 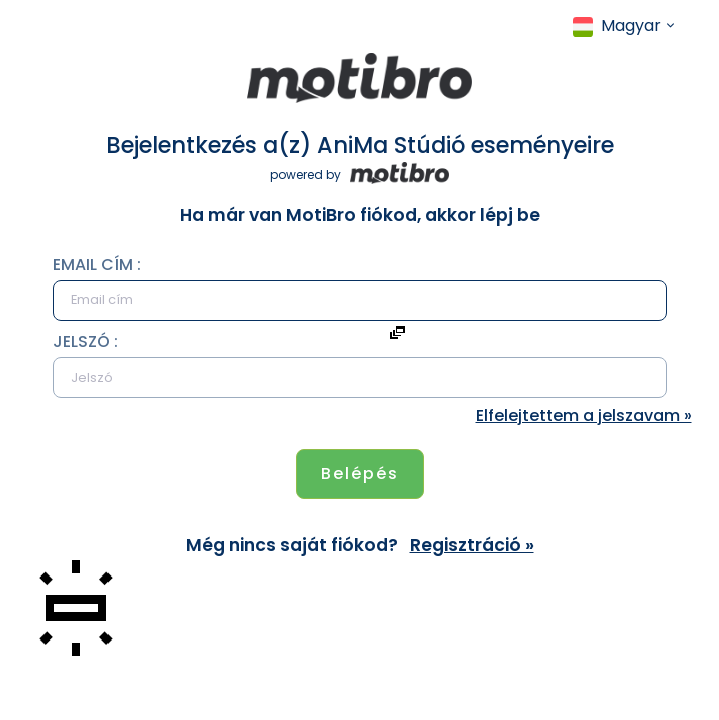 What do you see at coordinates (397, 332) in the screenshot?
I see `view dynamic or live feed content` at bounding box center [397, 332].